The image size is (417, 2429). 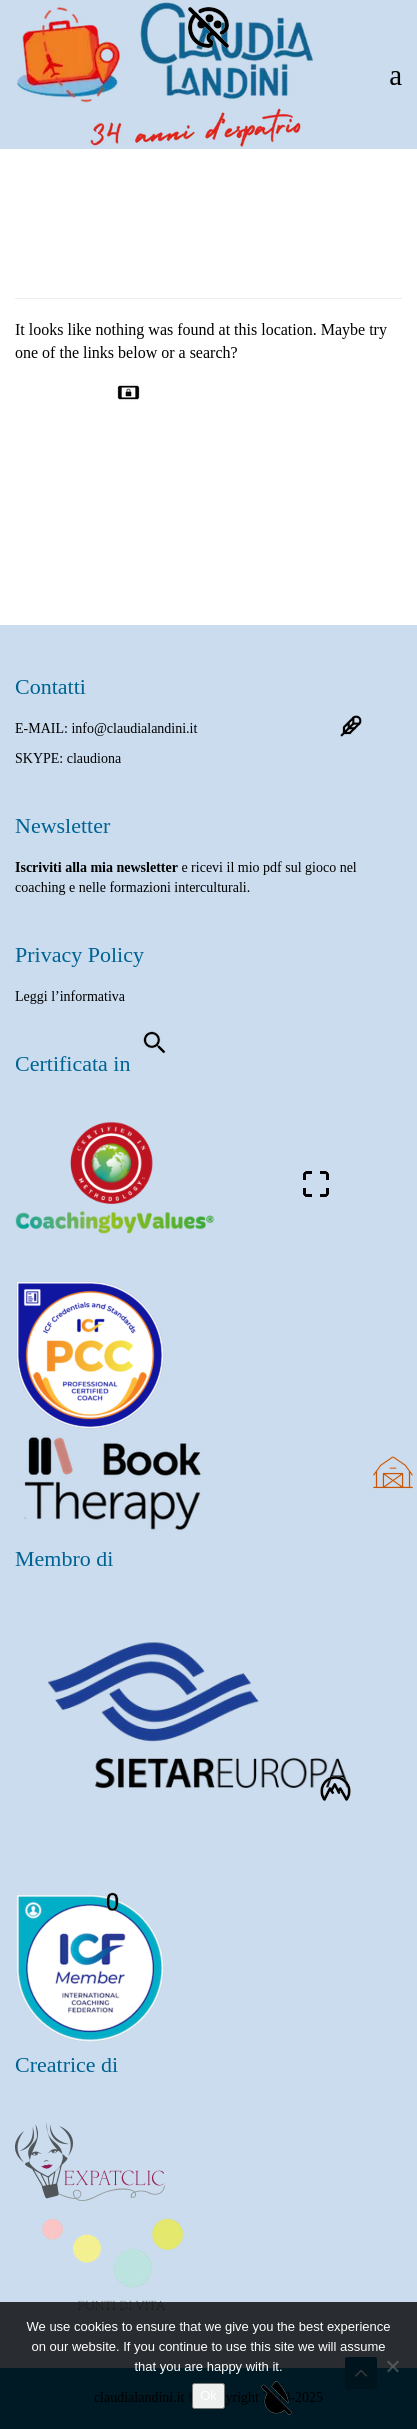 I want to click on access farm or agricultural settings, so click(x=393, y=1475).